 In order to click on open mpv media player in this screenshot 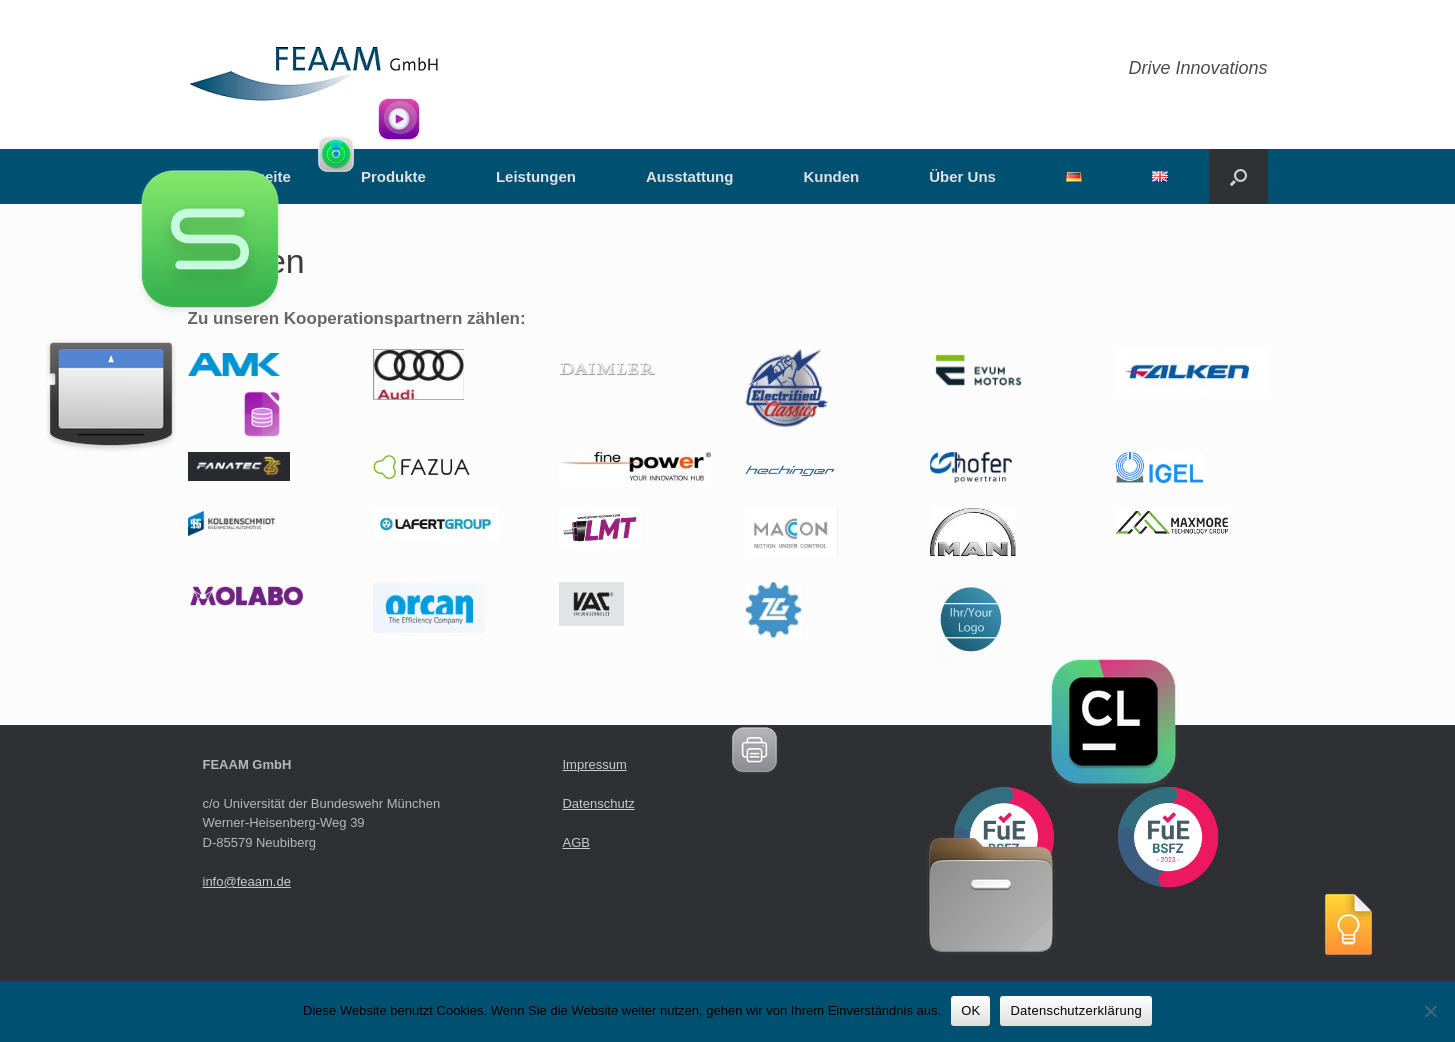, I will do `click(399, 119)`.